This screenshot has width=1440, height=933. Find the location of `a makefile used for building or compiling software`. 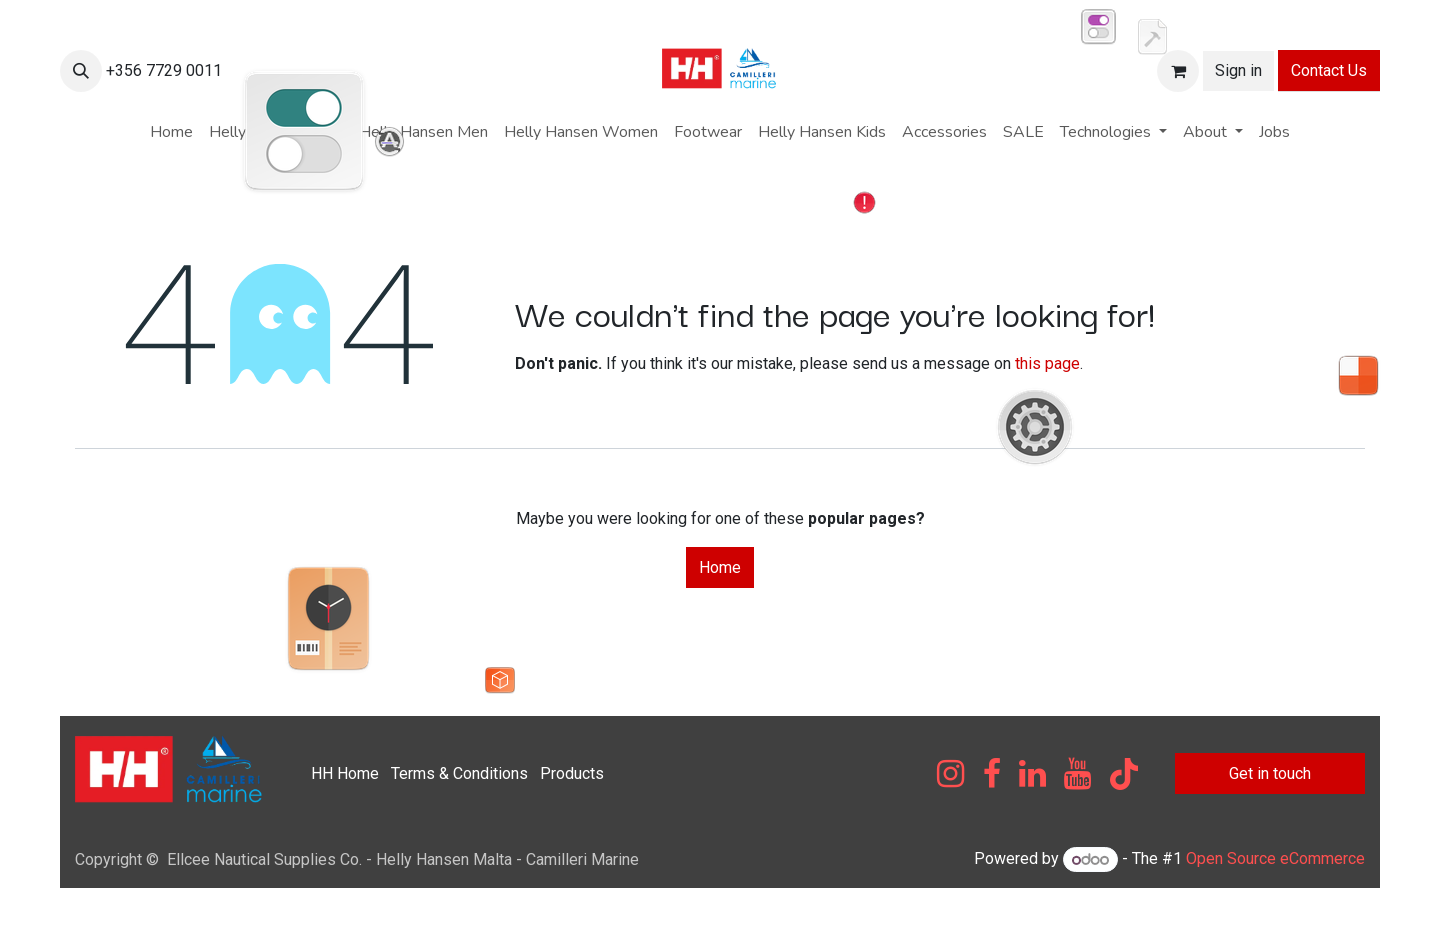

a makefile used for building or compiling software is located at coordinates (1152, 36).